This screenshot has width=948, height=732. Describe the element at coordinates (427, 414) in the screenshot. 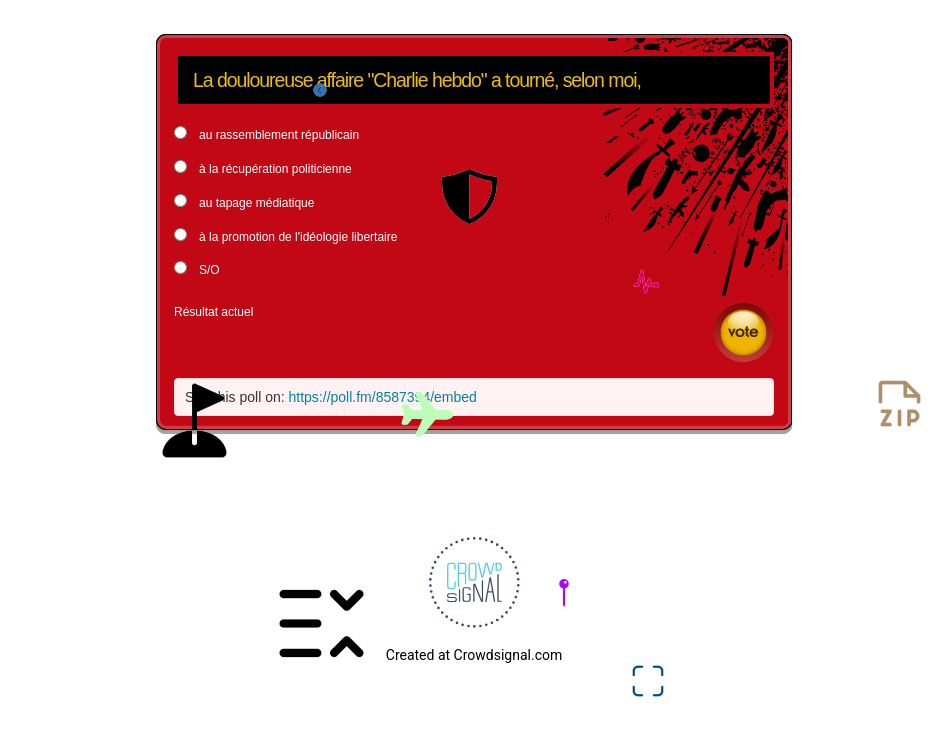

I see `enable airplane mode` at that location.